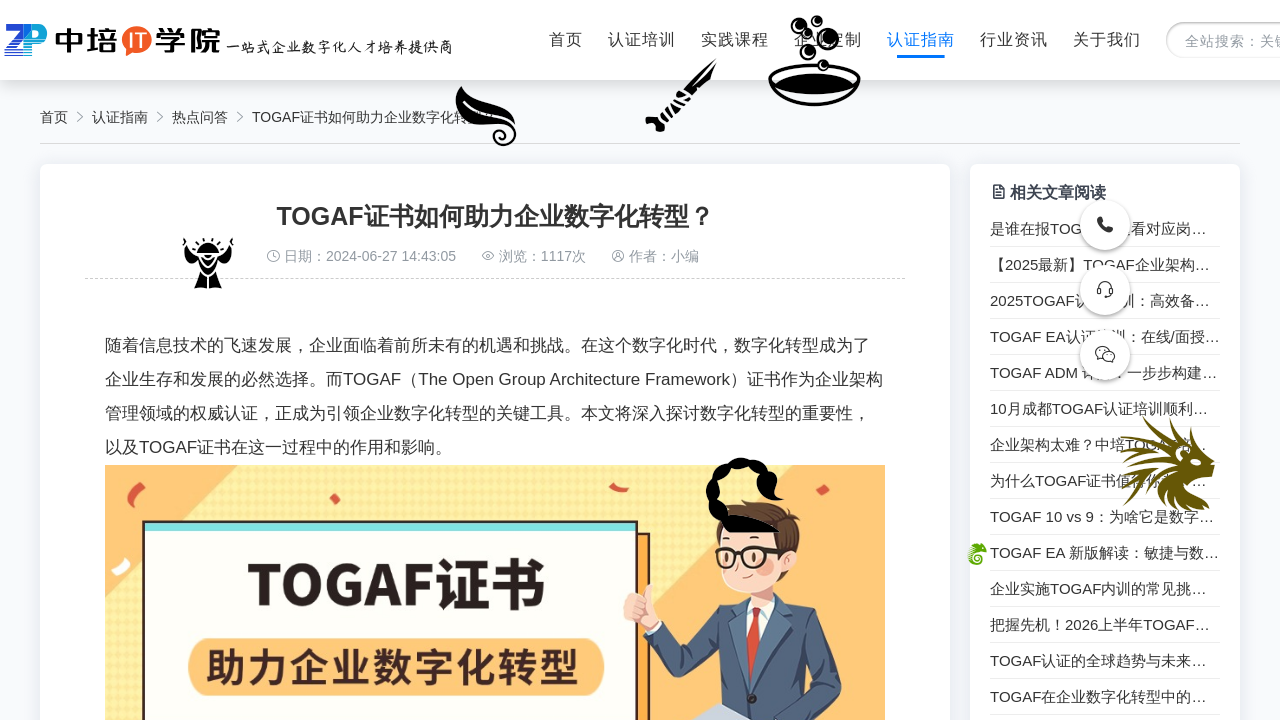 This screenshot has height=720, width=1280. I want to click on porcupine character or creature in a game, so click(1168, 464).